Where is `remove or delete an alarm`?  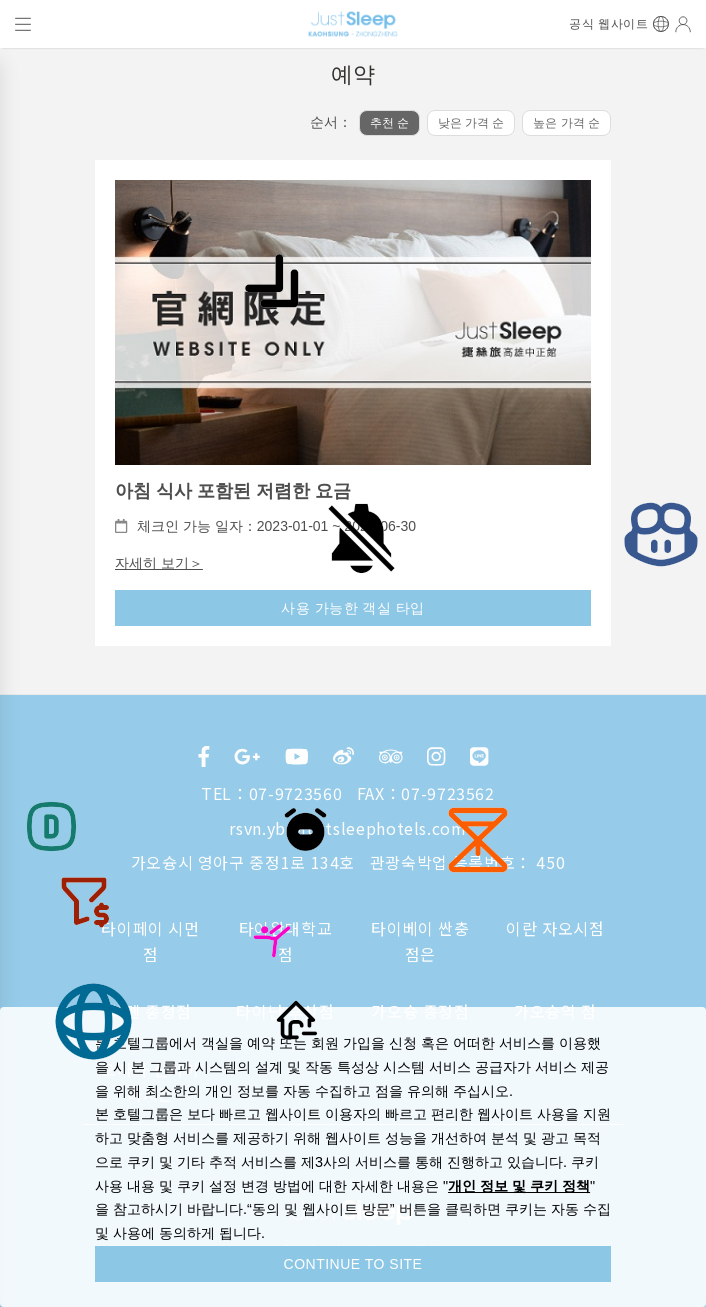 remove or delete an alarm is located at coordinates (305, 829).